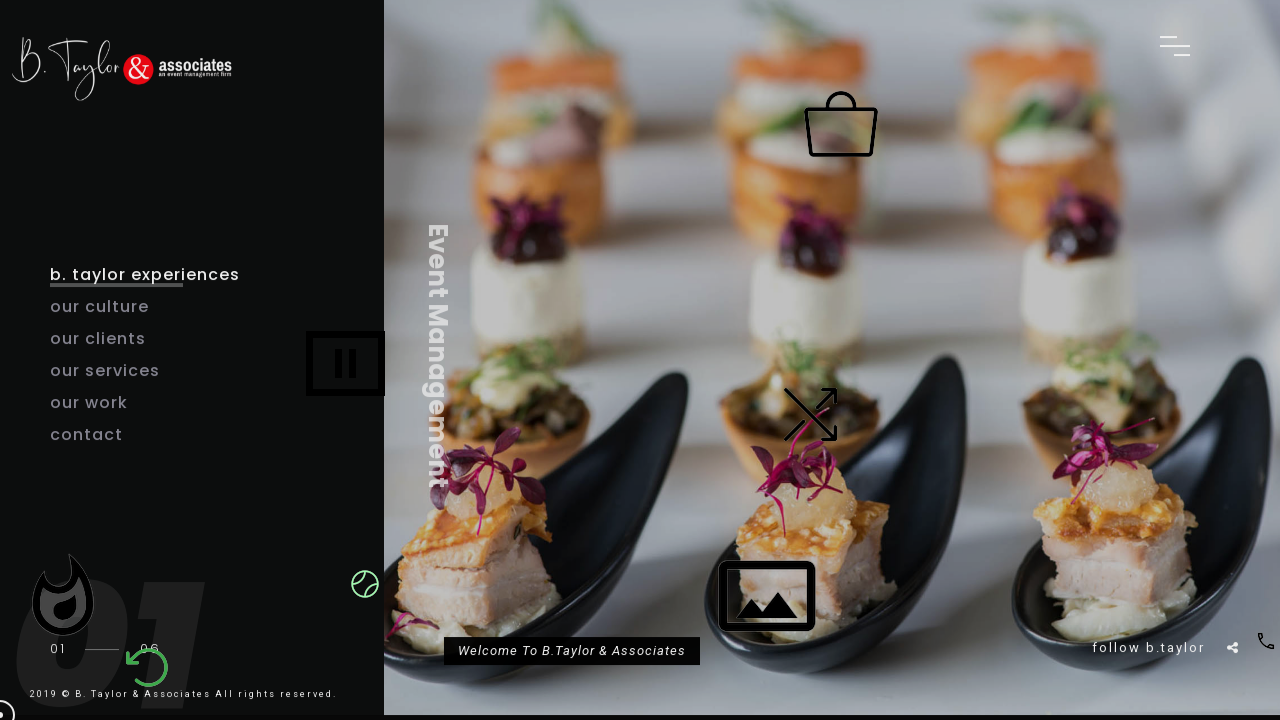 The image size is (1280, 720). What do you see at coordinates (63, 597) in the screenshot?
I see `view trending or popular content` at bounding box center [63, 597].